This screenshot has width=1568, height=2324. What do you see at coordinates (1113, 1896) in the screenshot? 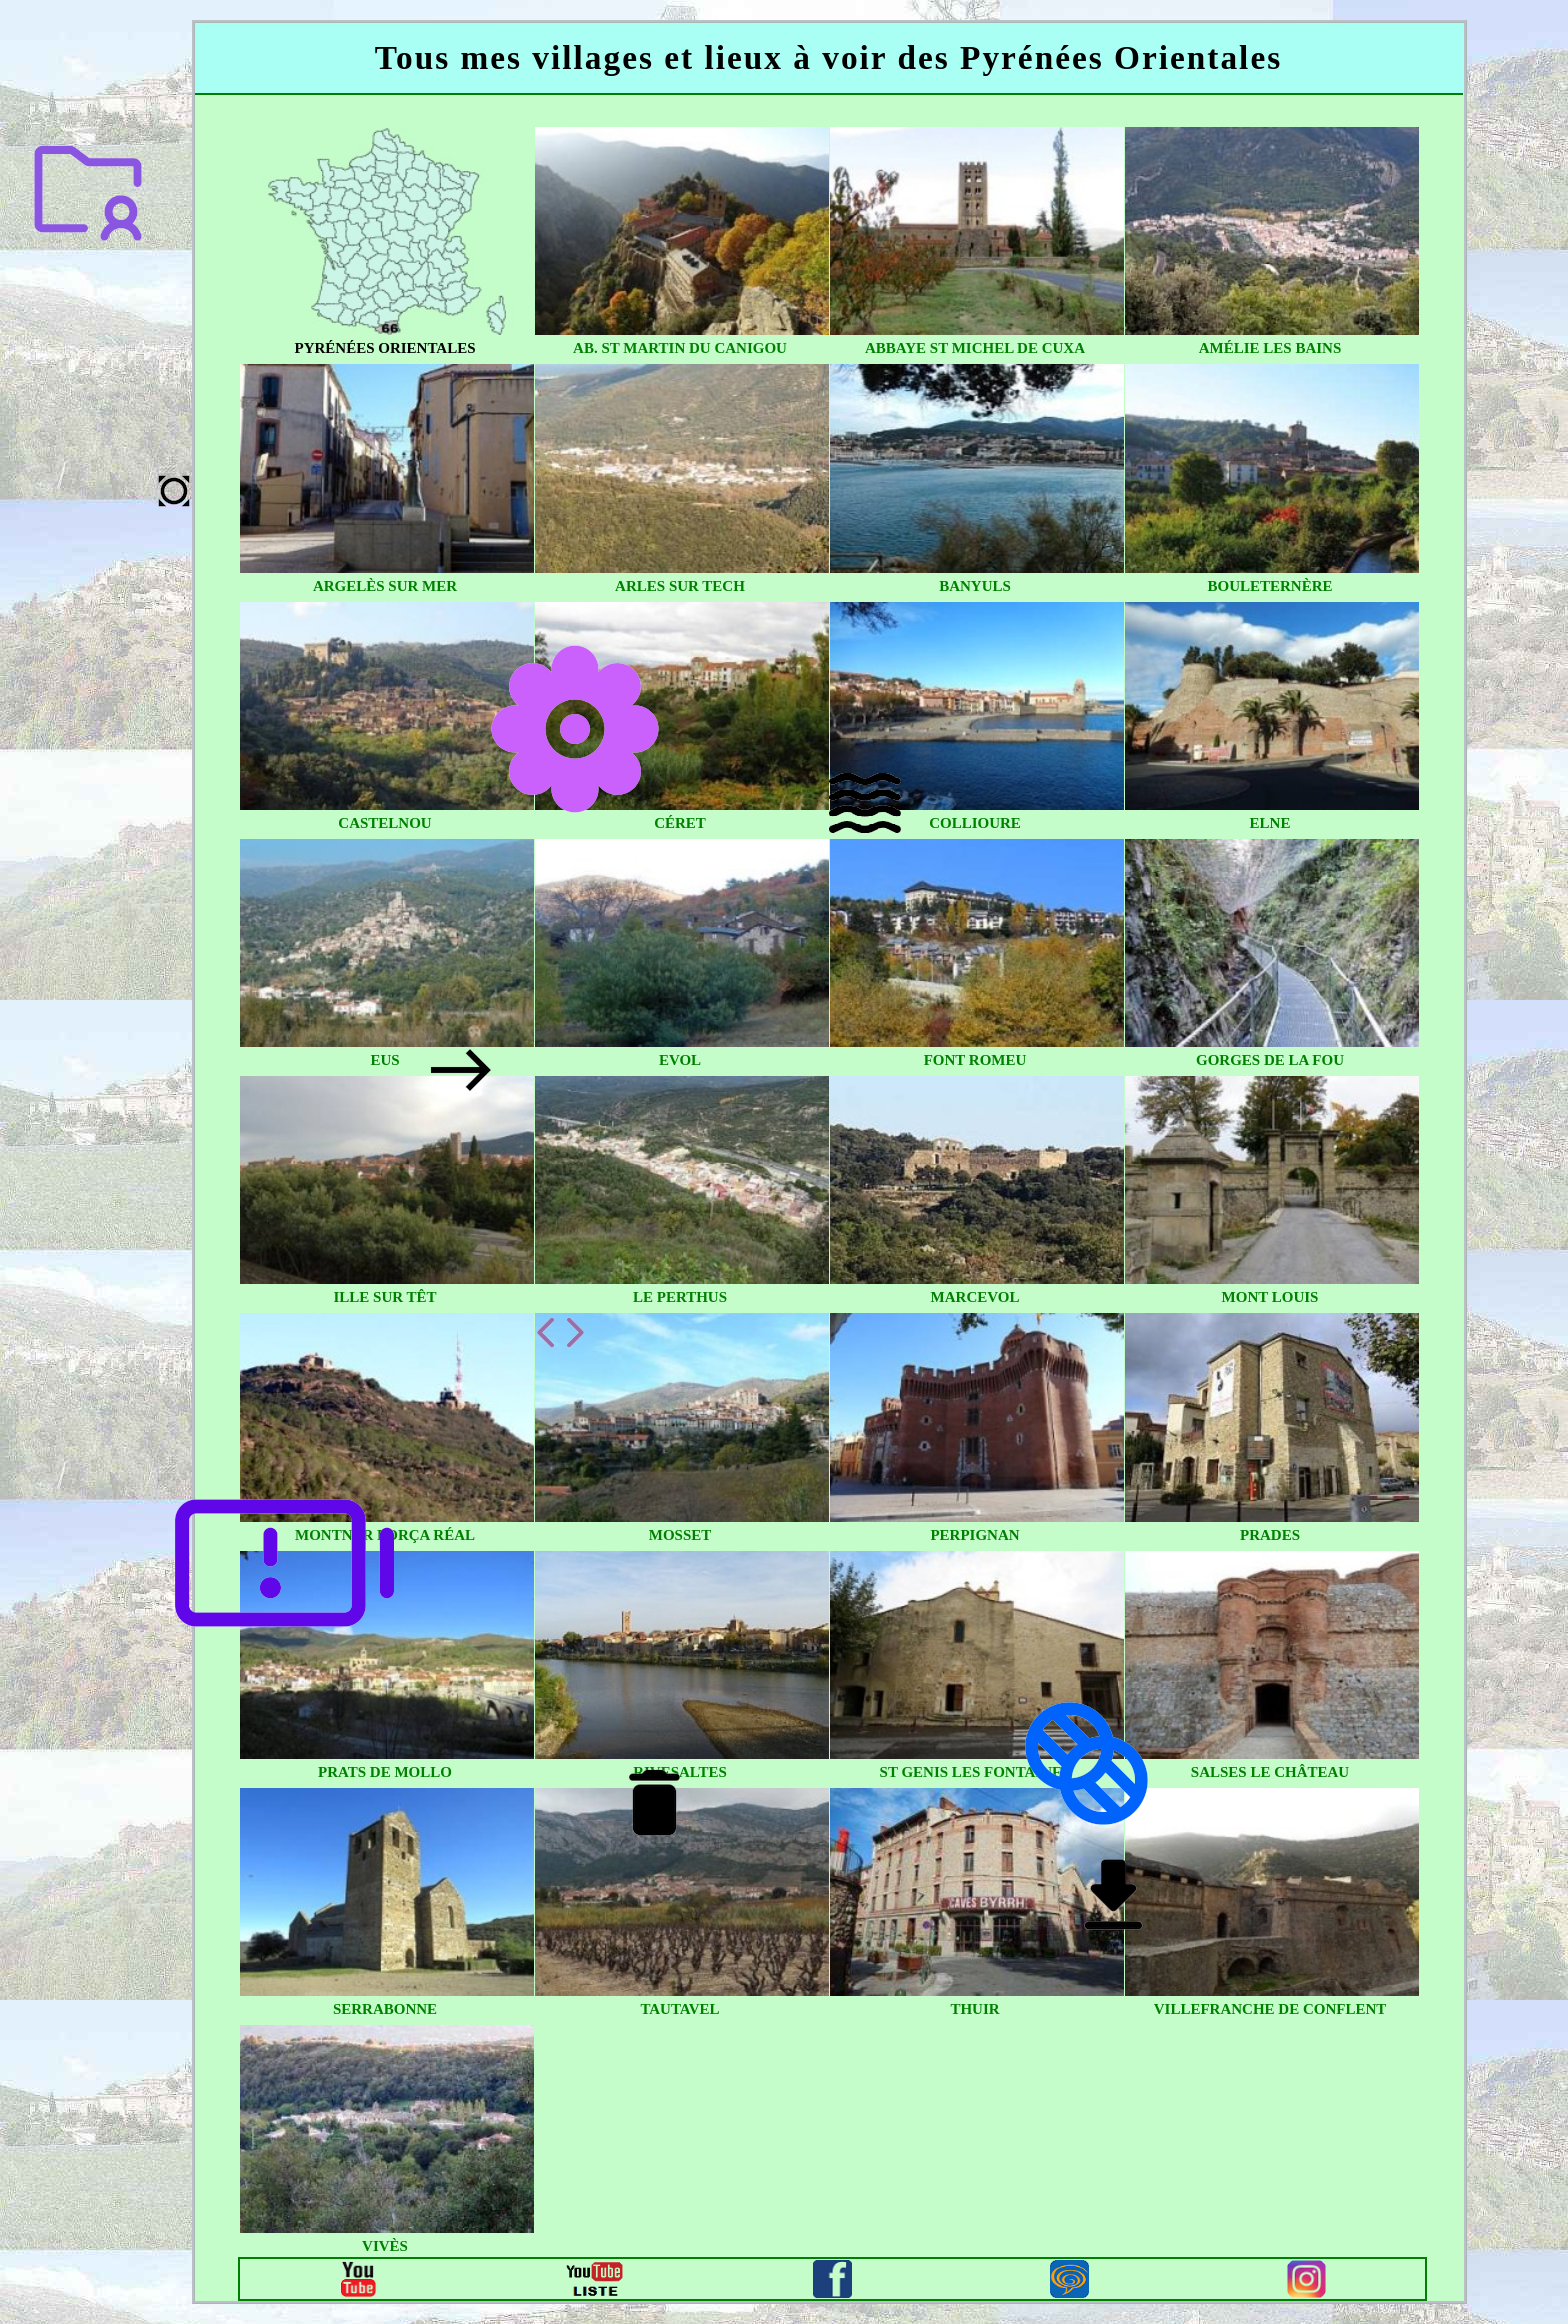
I see `download a file or content` at bounding box center [1113, 1896].